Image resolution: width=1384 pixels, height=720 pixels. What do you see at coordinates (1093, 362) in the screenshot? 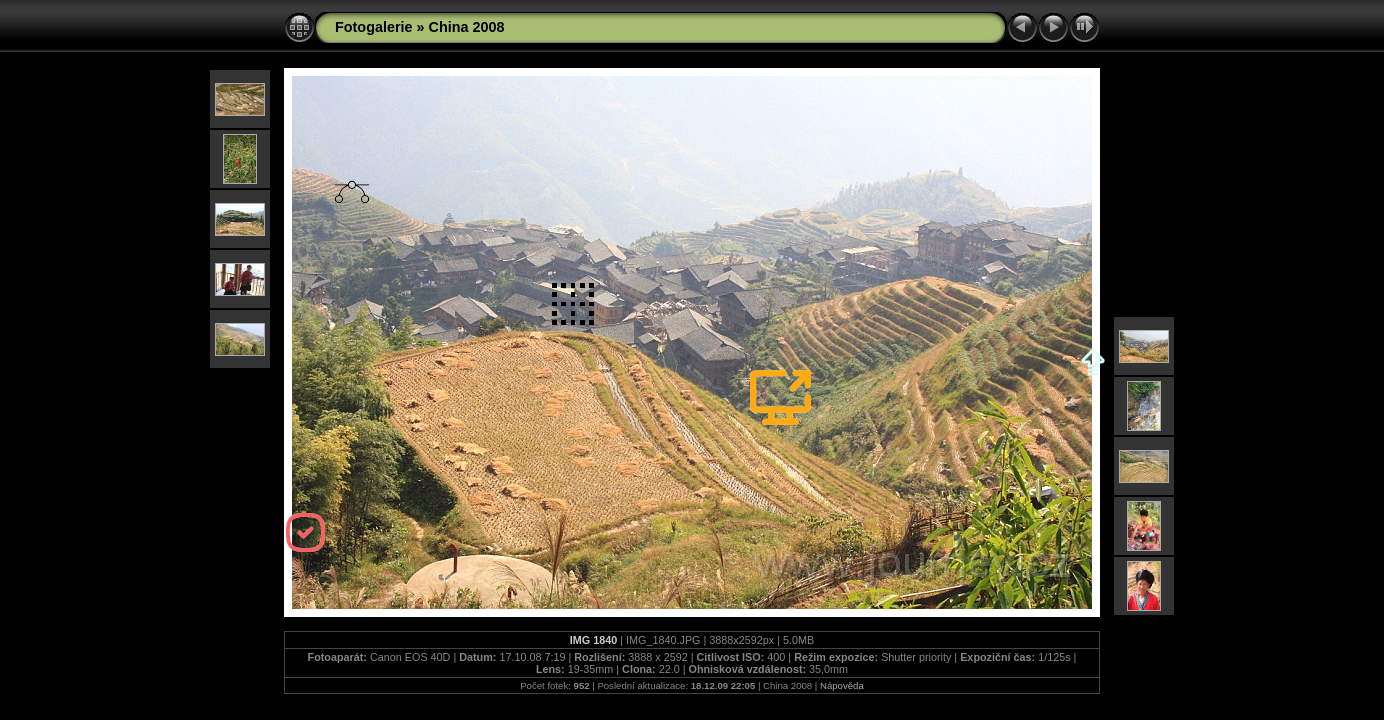
I see `upload multiple files or items` at bounding box center [1093, 362].